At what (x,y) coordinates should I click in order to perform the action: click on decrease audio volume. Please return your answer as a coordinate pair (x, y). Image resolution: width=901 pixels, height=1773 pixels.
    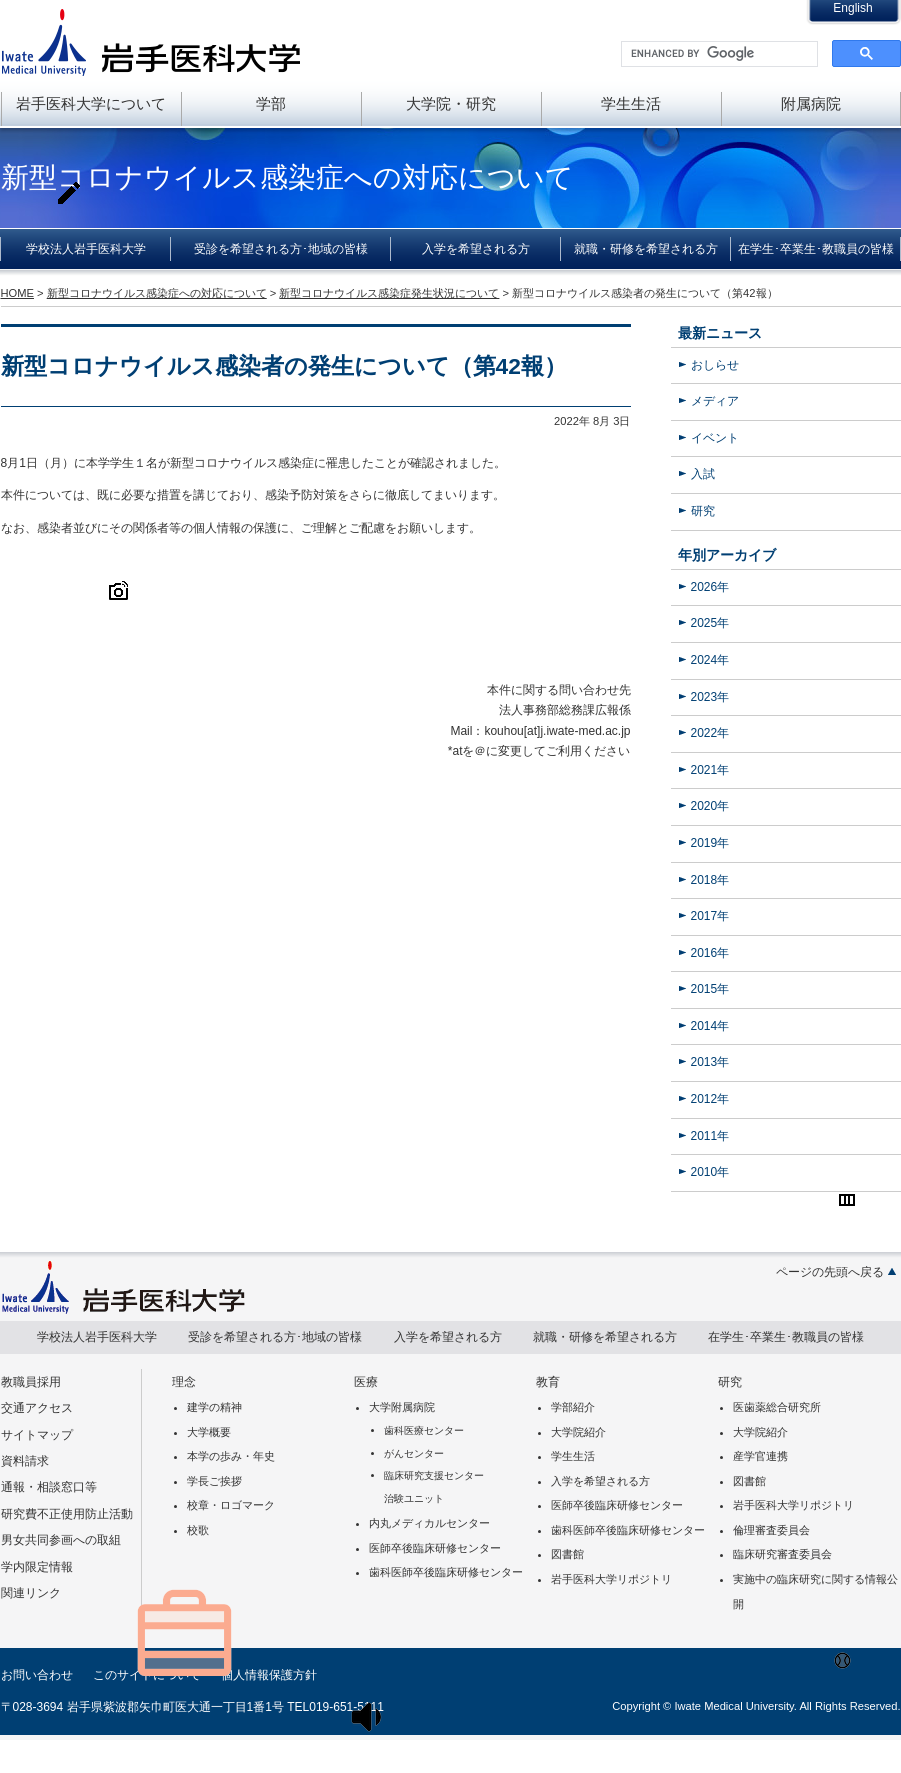
    Looking at the image, I should click on (367, 1717).